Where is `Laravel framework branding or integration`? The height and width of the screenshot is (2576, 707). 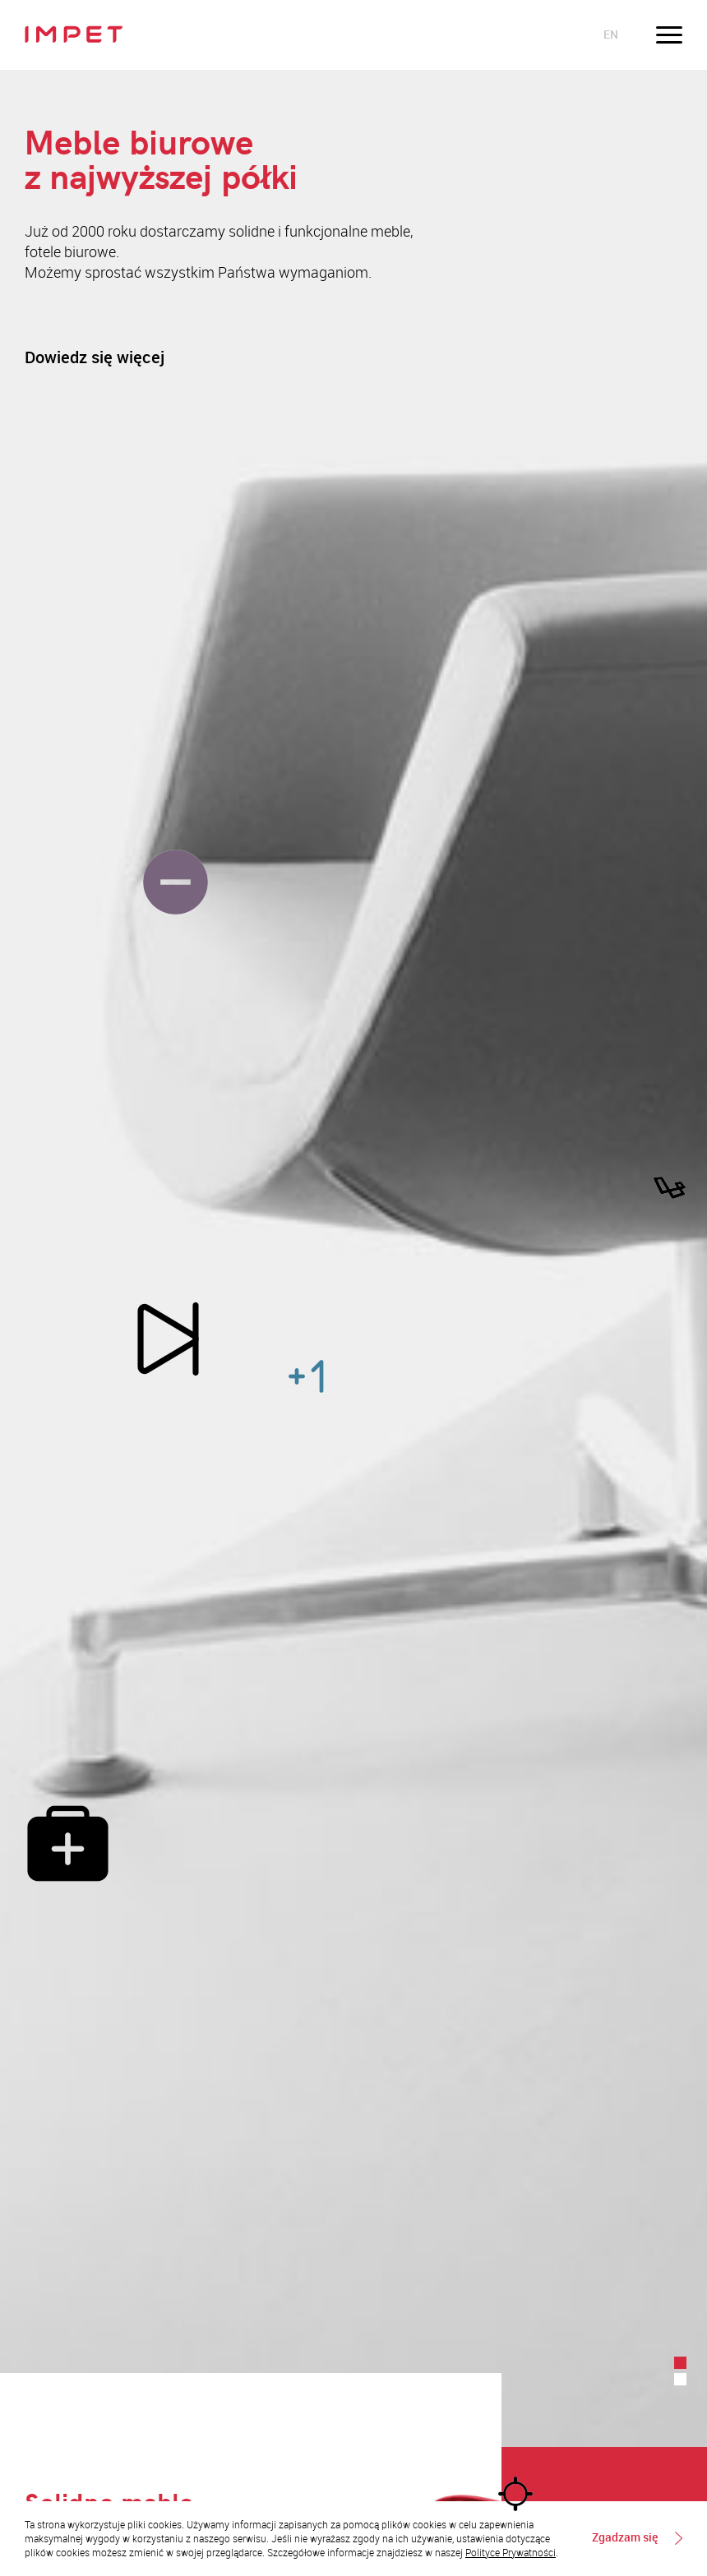
Laravel framework branding or integration is located at coordinates (669, 1187).